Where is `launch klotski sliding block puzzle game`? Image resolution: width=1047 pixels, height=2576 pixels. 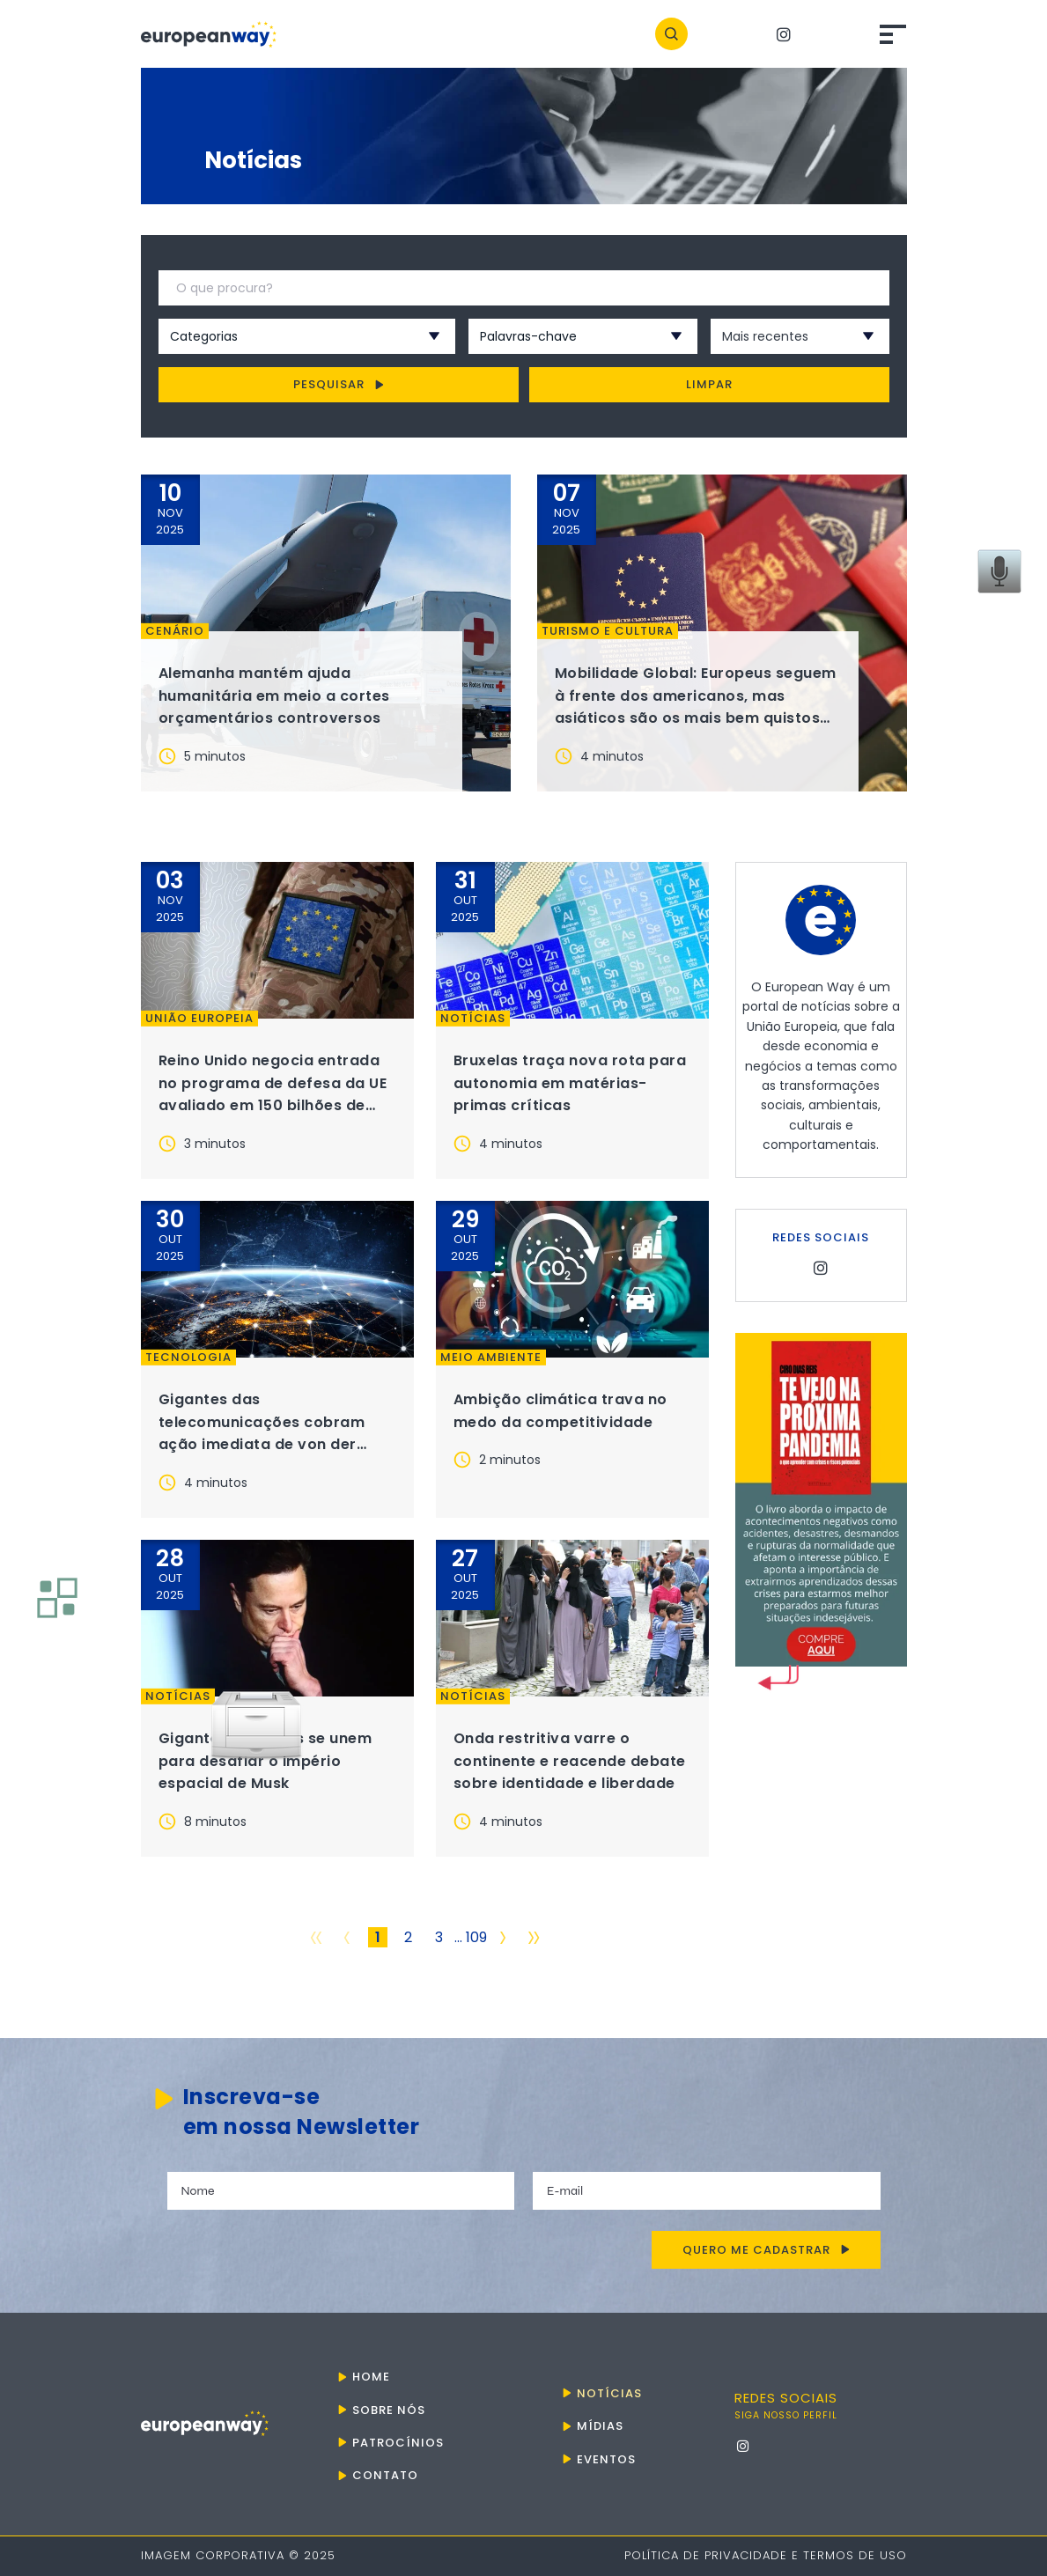
launch klotski sliding block puzzle game is located at coordinates (57, 1598).